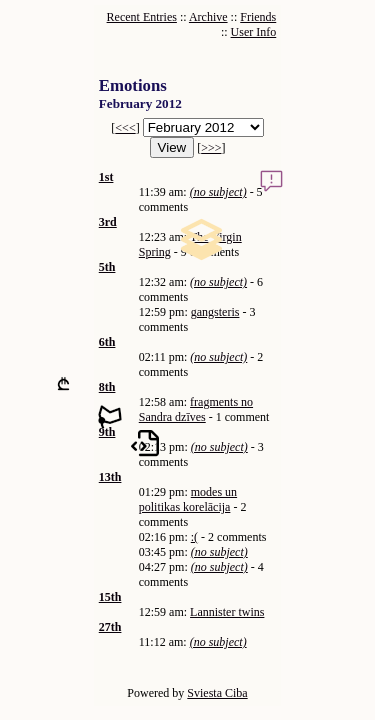  Describe the element at coordinates (145, 444) in the screenshot. I see `view source code file` at that location.